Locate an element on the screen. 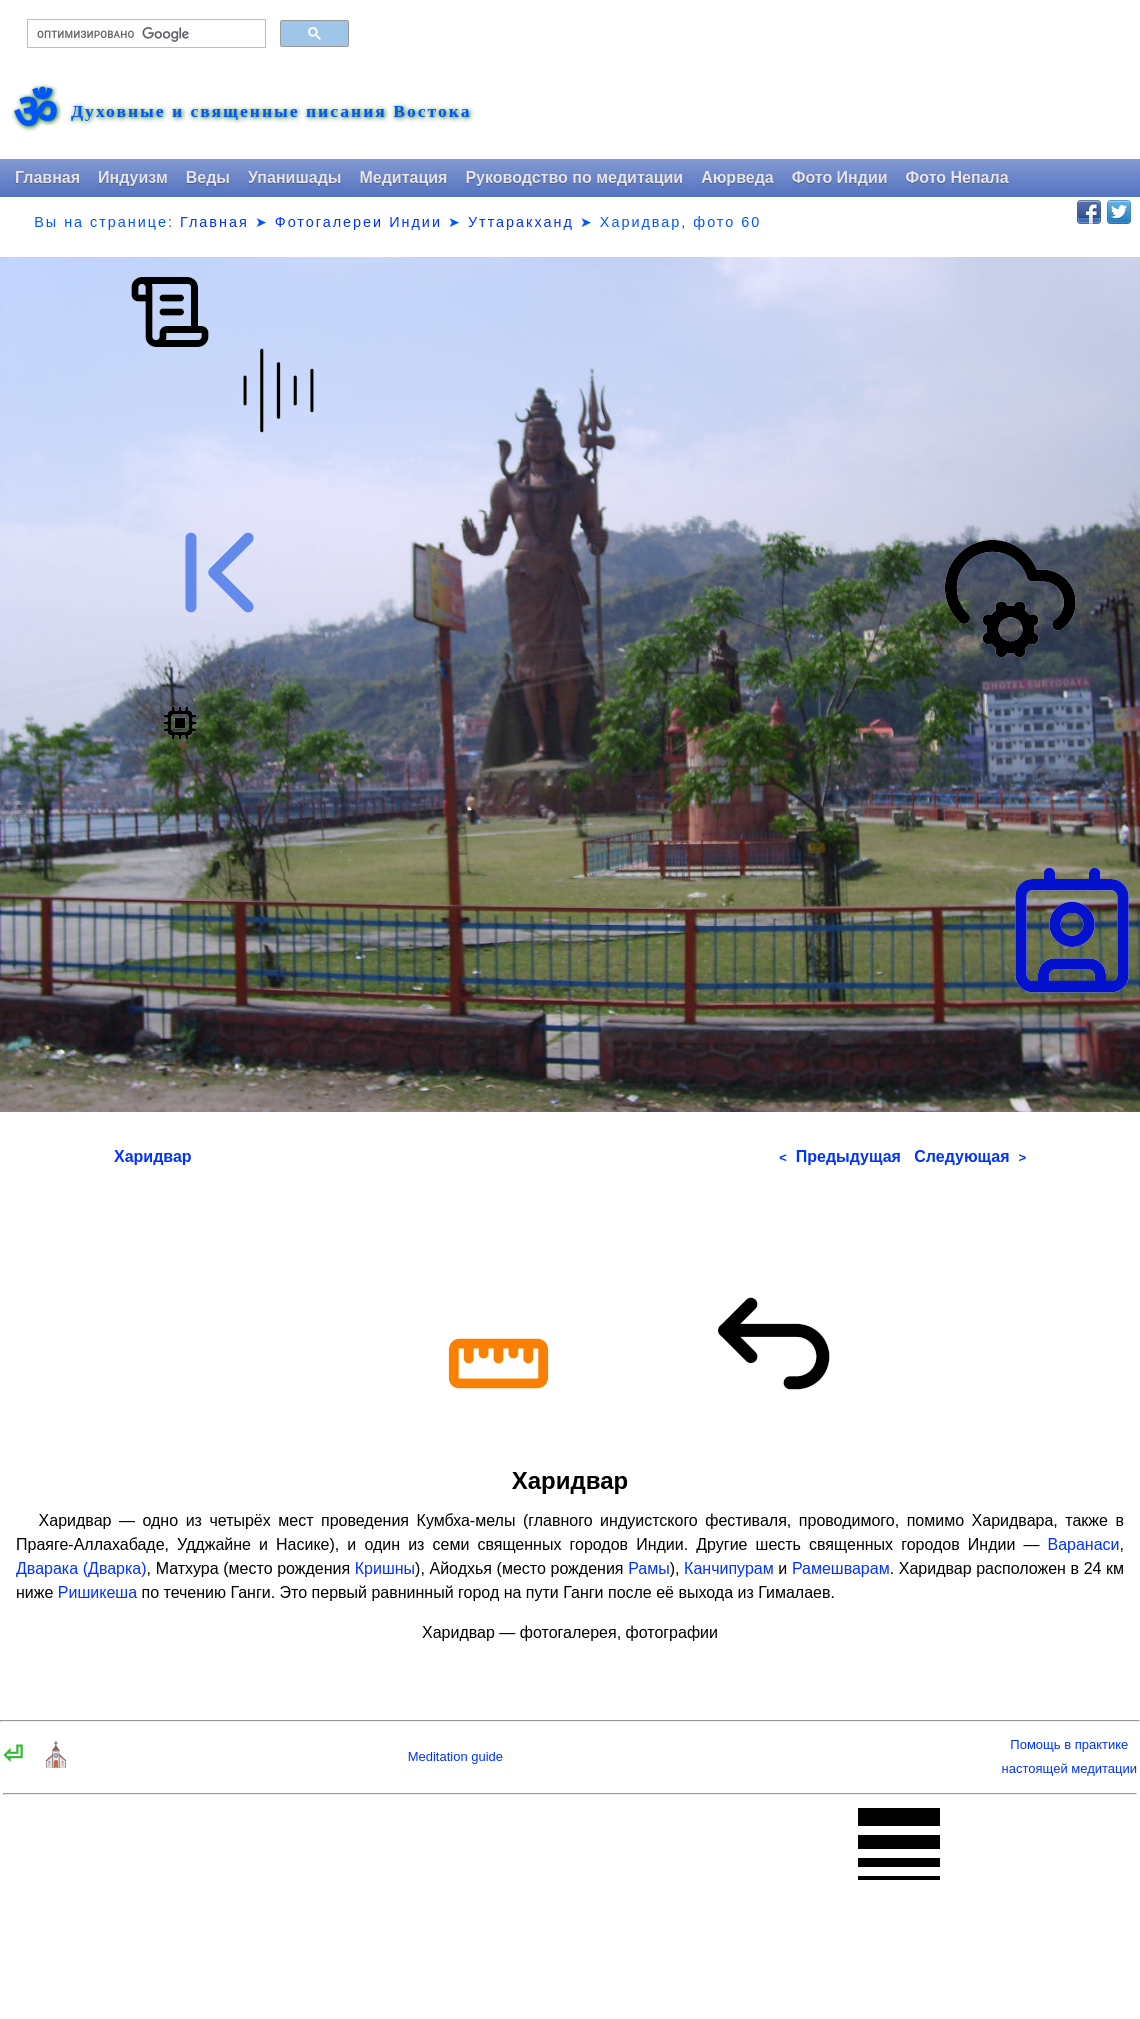  skip to the beginning is located at coordinates (219, 572).